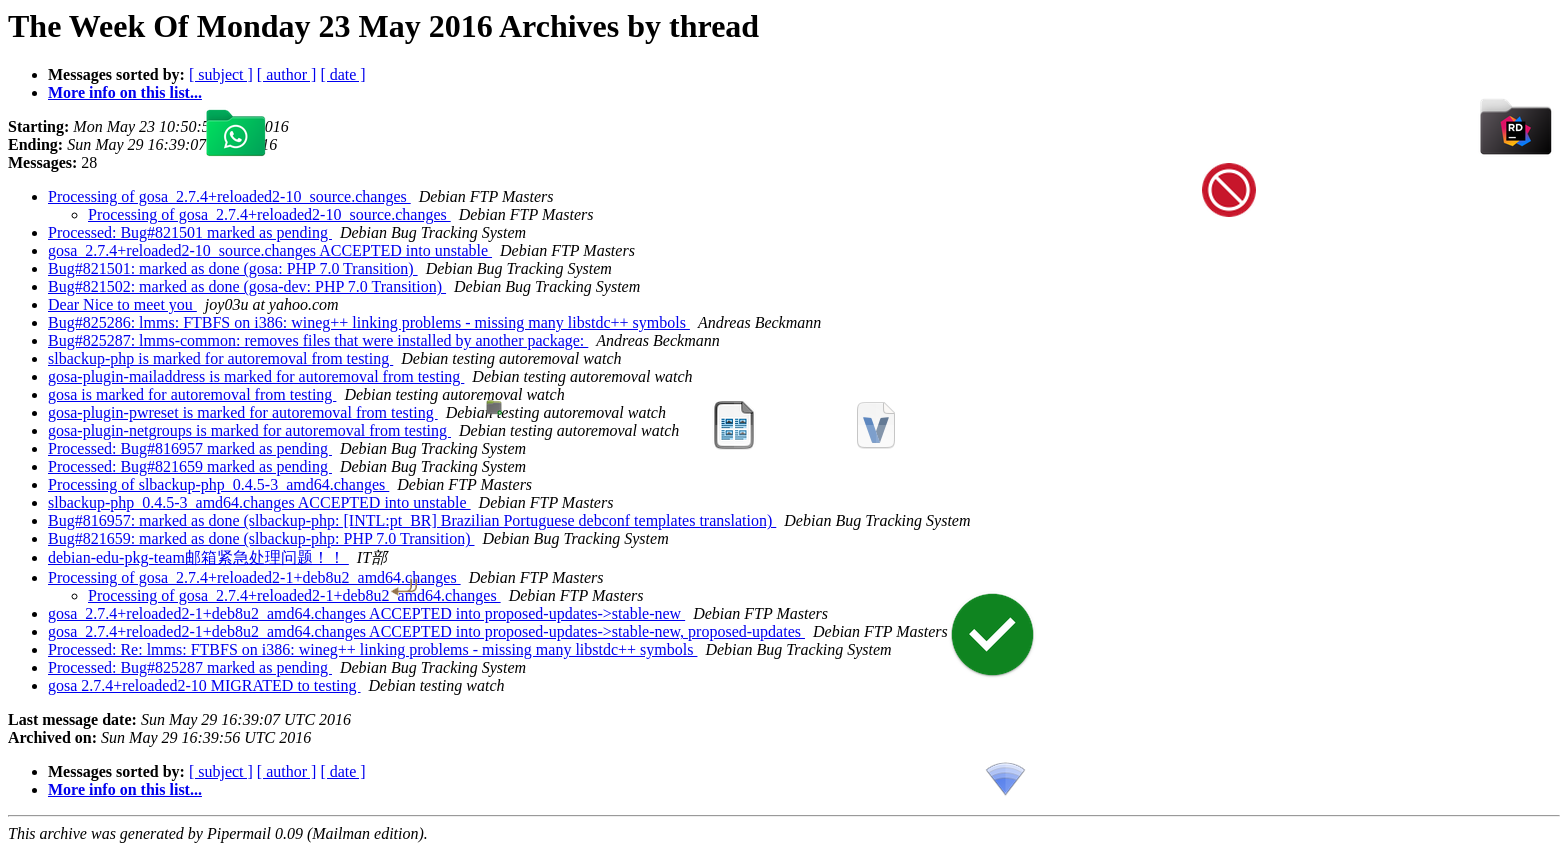 This screenshot has width=1568, height=851. What do you see at coordinates (1515, 128) in the screenshot?
I see `open folder containing JetBrains Rider projects` at bounding box center [1515, 128].